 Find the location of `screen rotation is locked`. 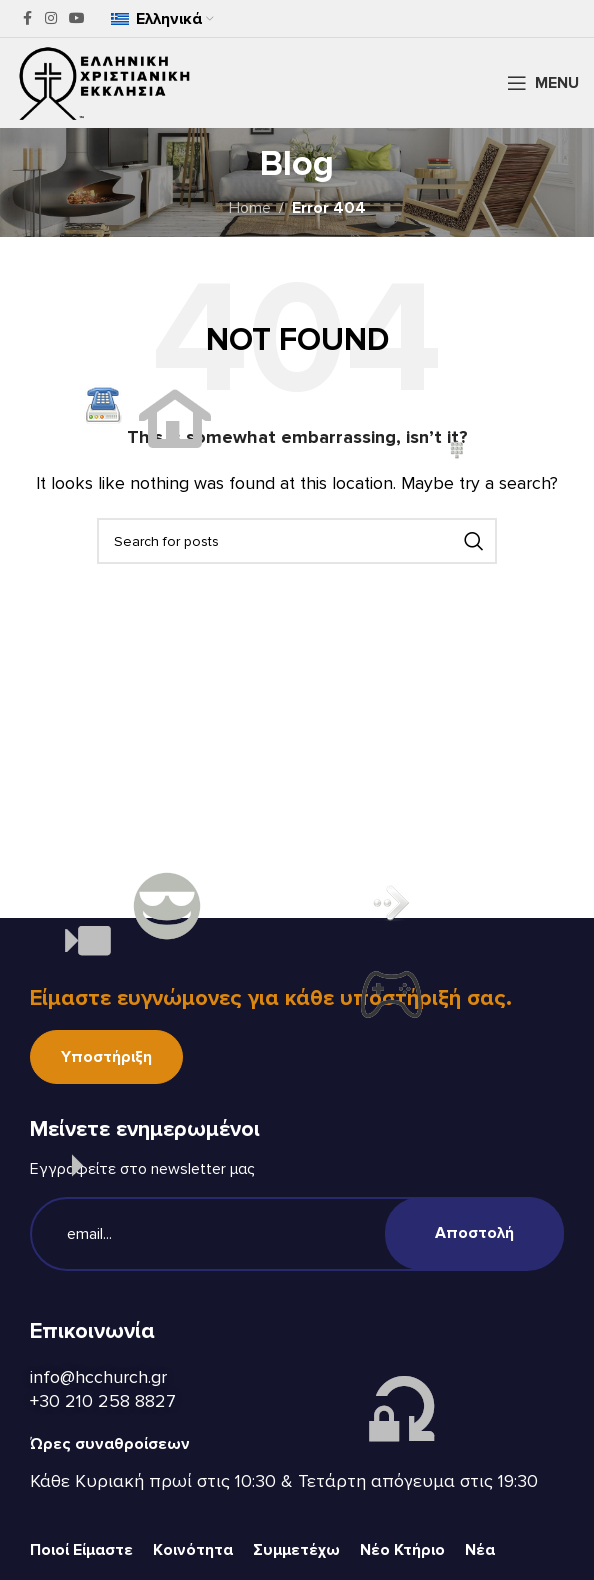

screen rotation is locked is located at coordinates (404, 1411).